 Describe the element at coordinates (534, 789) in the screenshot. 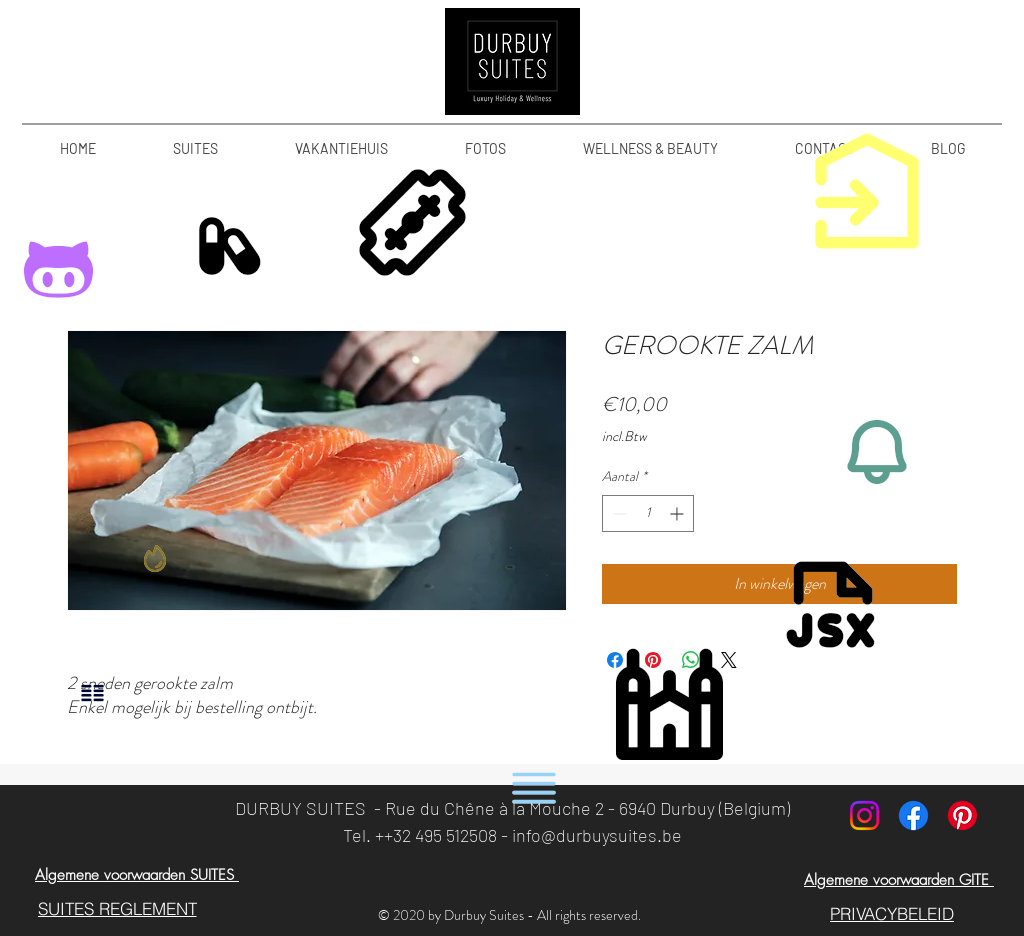

I see `justify text alignment` at that location.